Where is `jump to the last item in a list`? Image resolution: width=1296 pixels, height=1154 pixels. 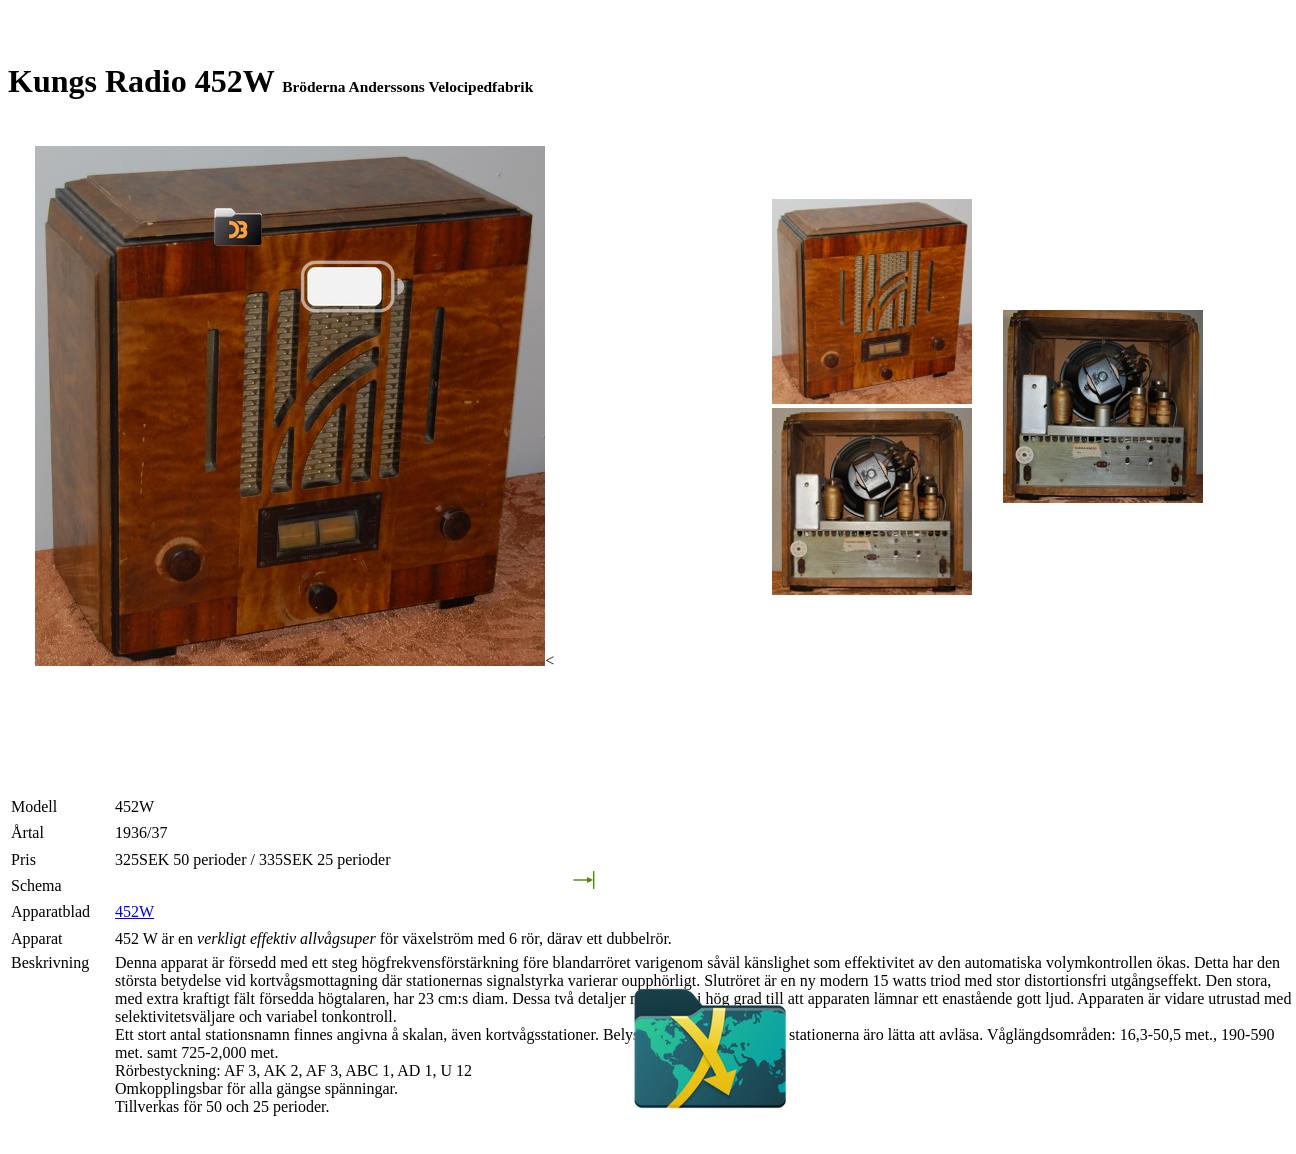 jump to the last item in a list is located at coordinates (584, 880).